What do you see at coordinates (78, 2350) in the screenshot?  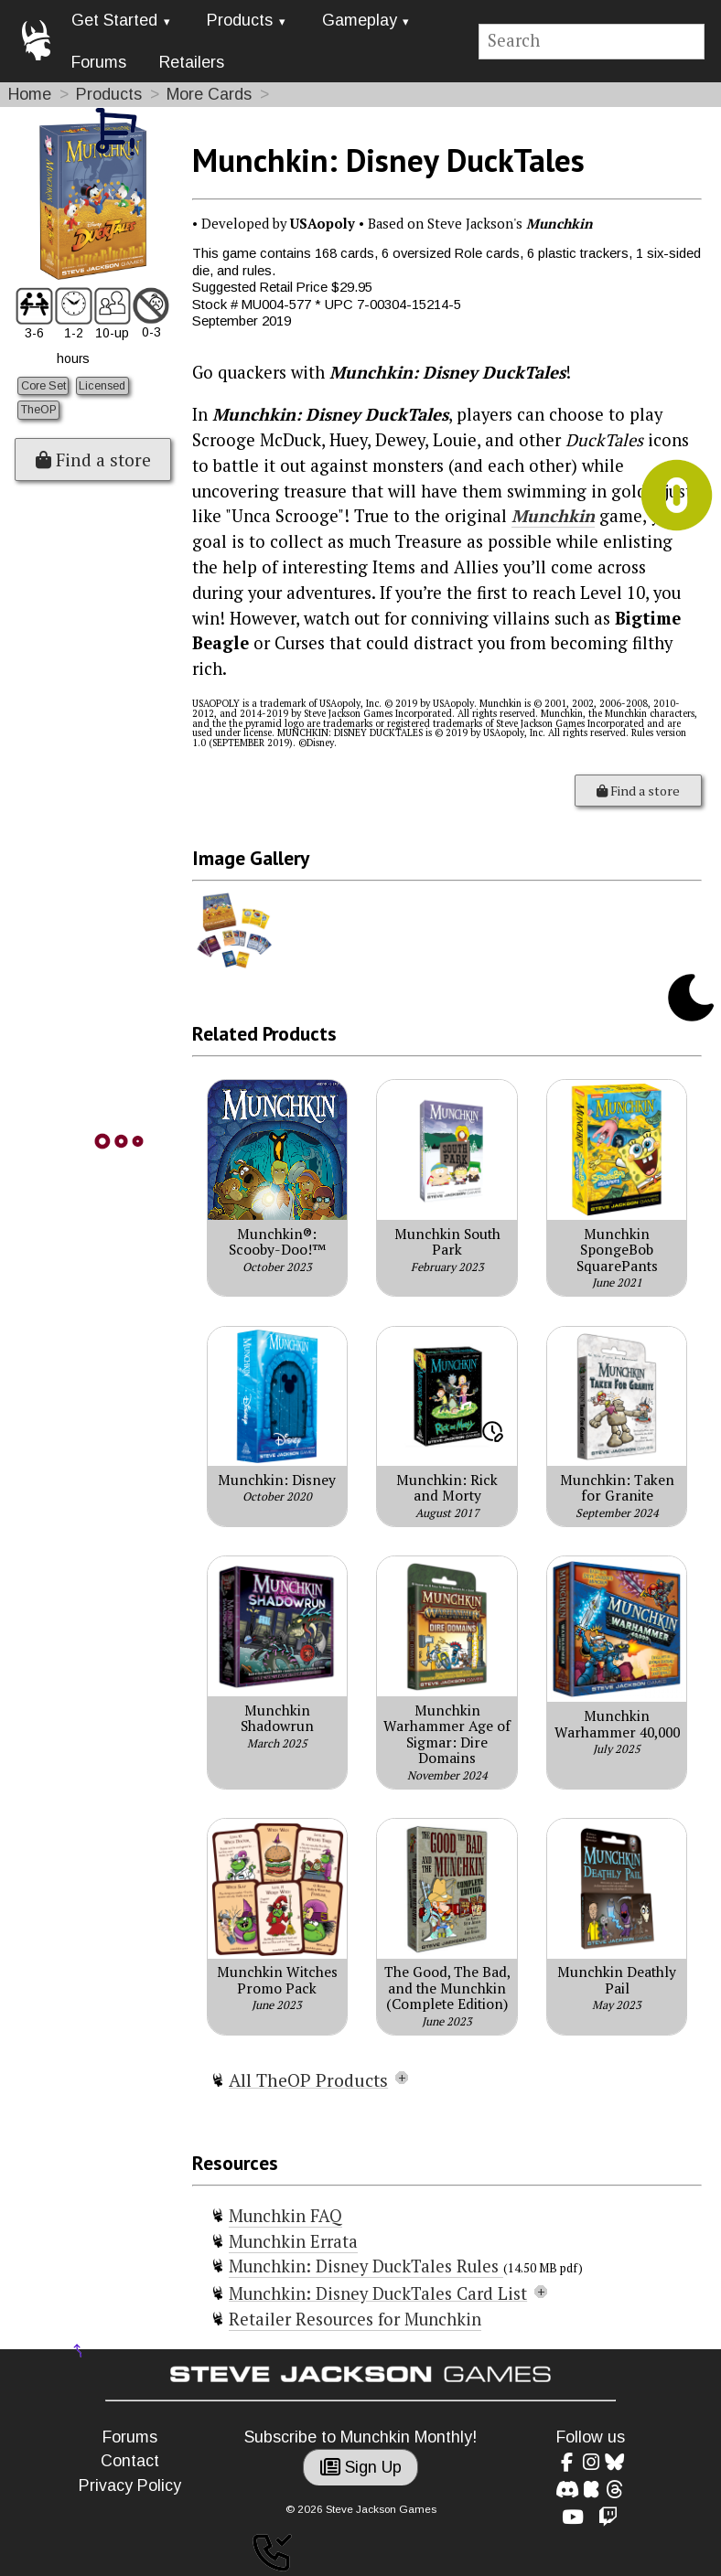 I see `go back to previous screen` at bounding box center [78, 2350].